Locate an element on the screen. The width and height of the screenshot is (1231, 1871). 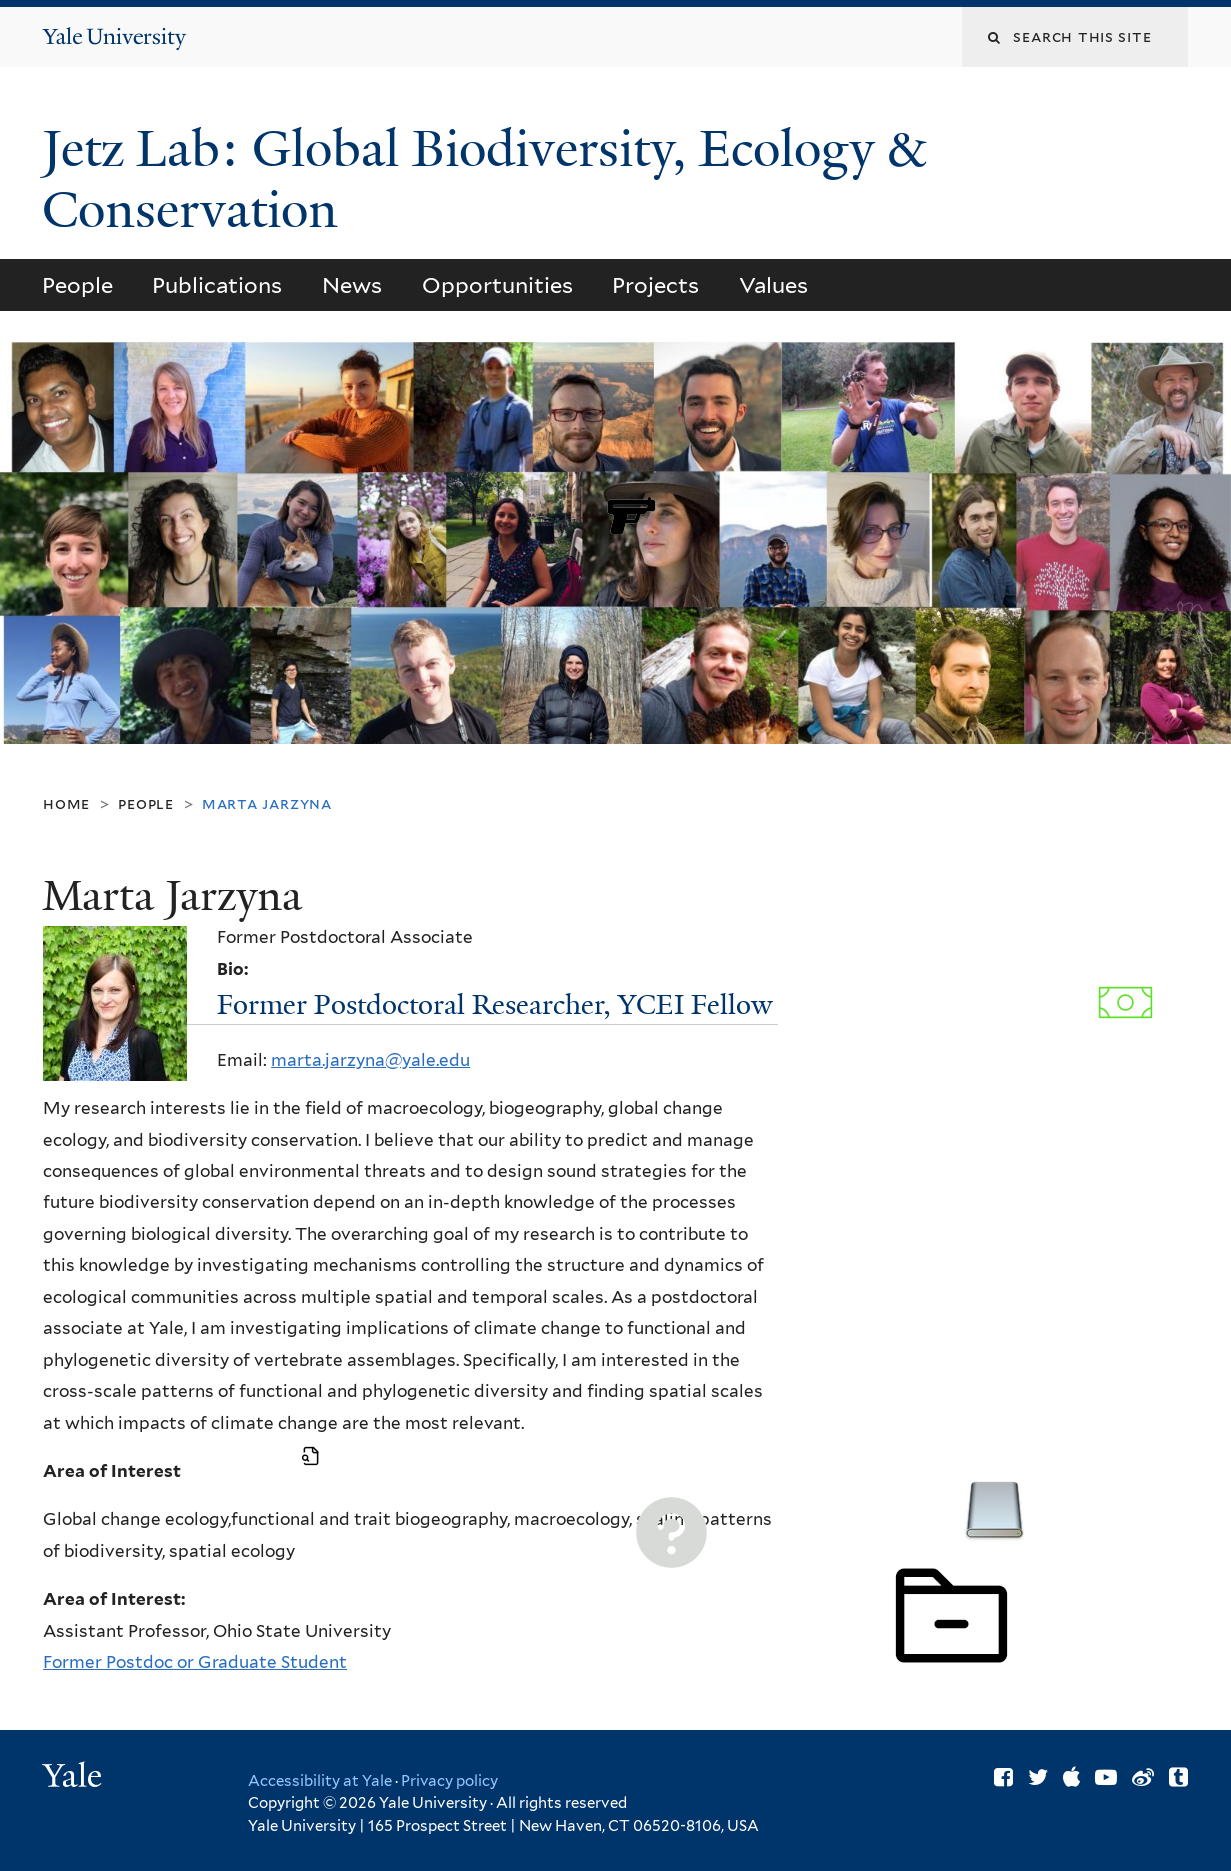
view your balance or funds is located at coordinates (1125, 1002).